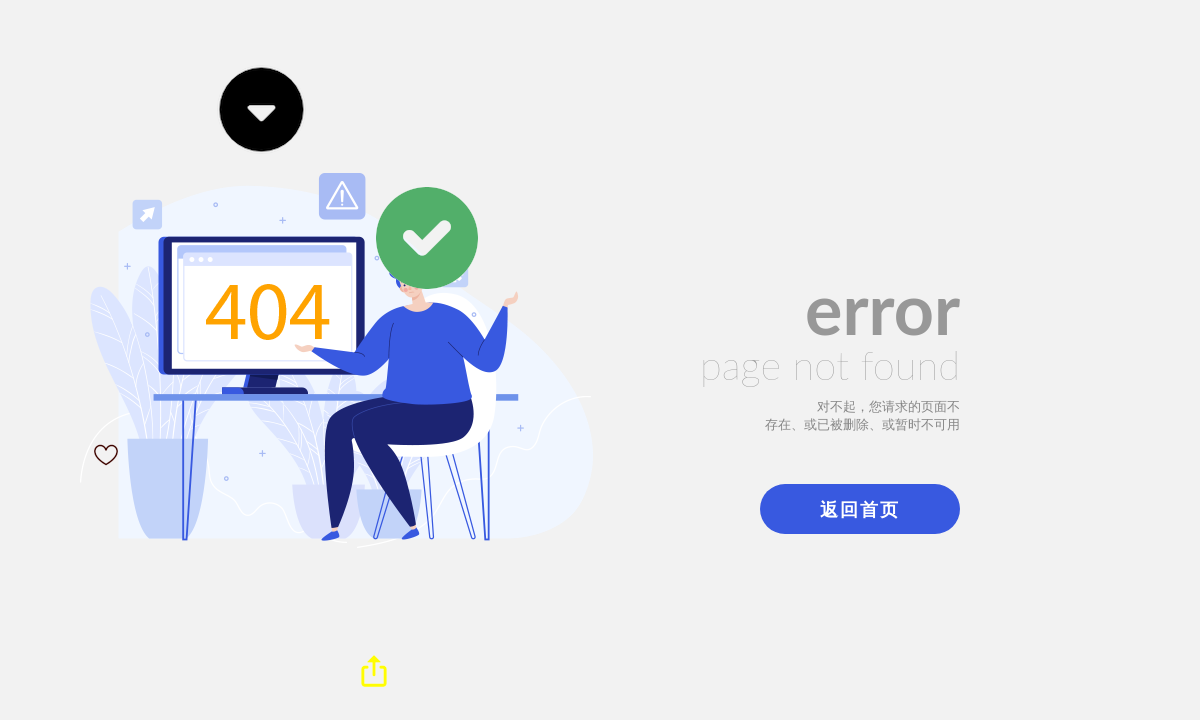 This screenshot has width=1200, height=720. I want to click on indicates a closed issue in the activity feed, so click(427, 238).